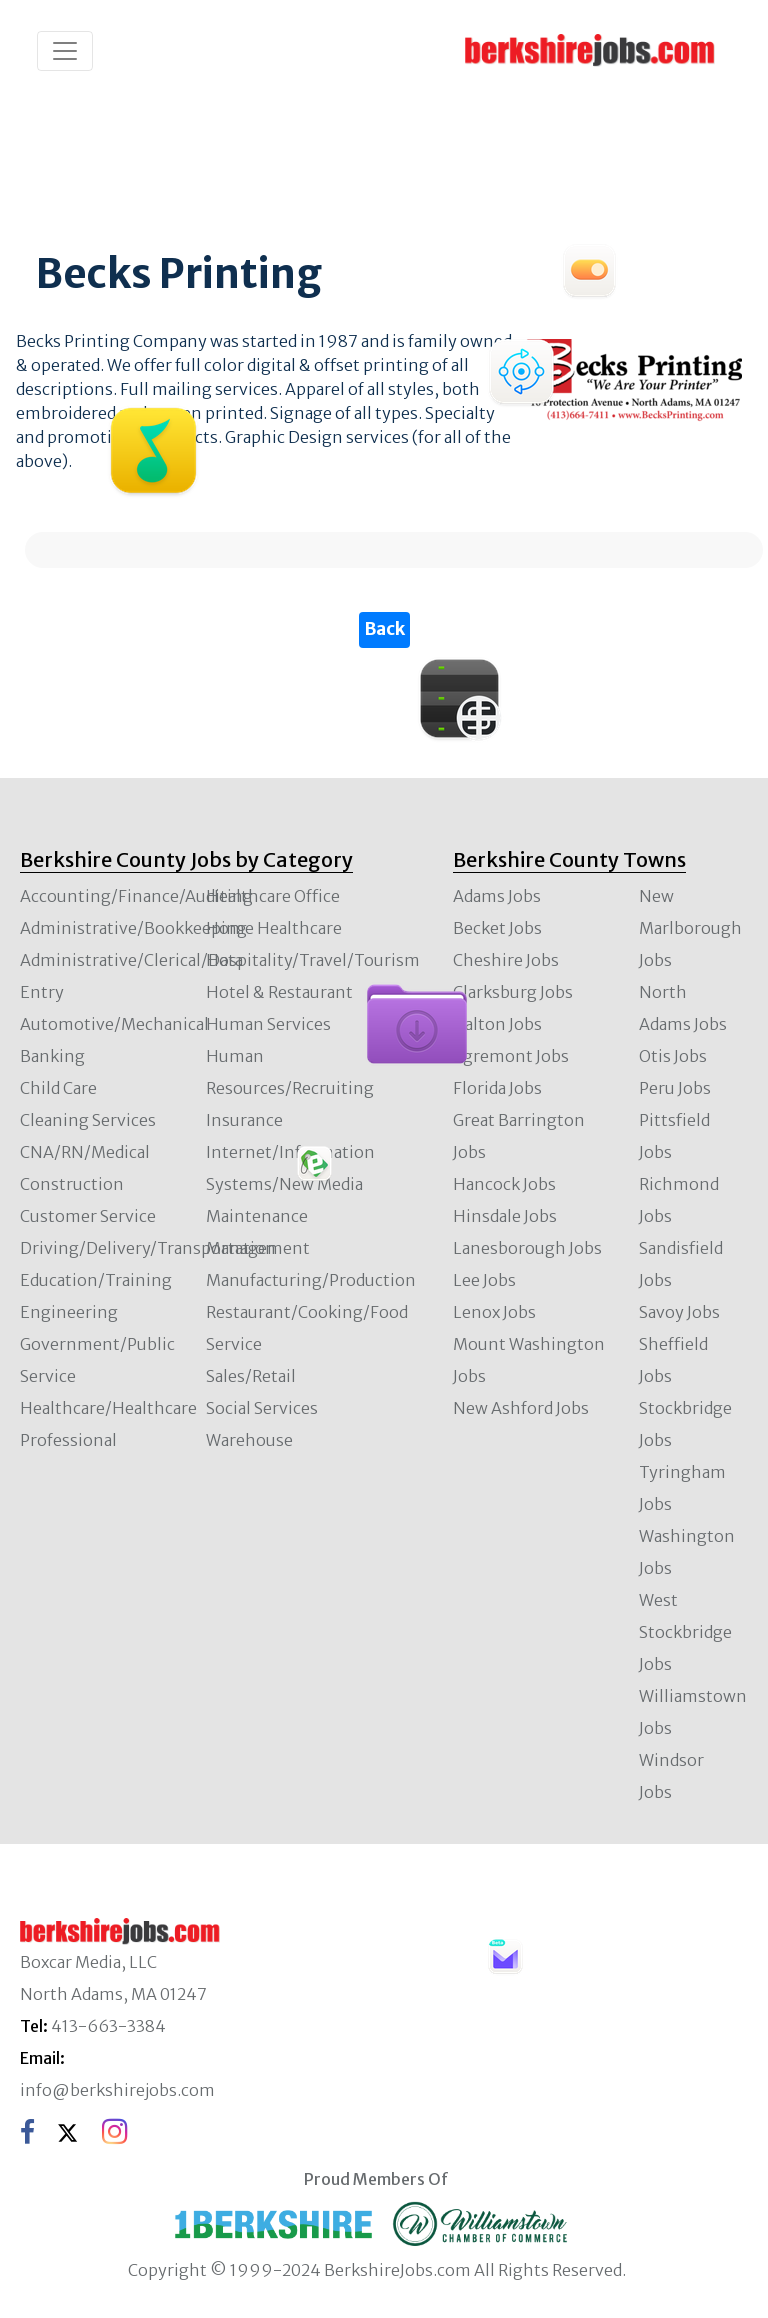 The image size is (768, 2318). What do you see at coordinates (459, 698) in the screenshot?
I see `configure windows network sharing settings` at bounding box center [459, 698].